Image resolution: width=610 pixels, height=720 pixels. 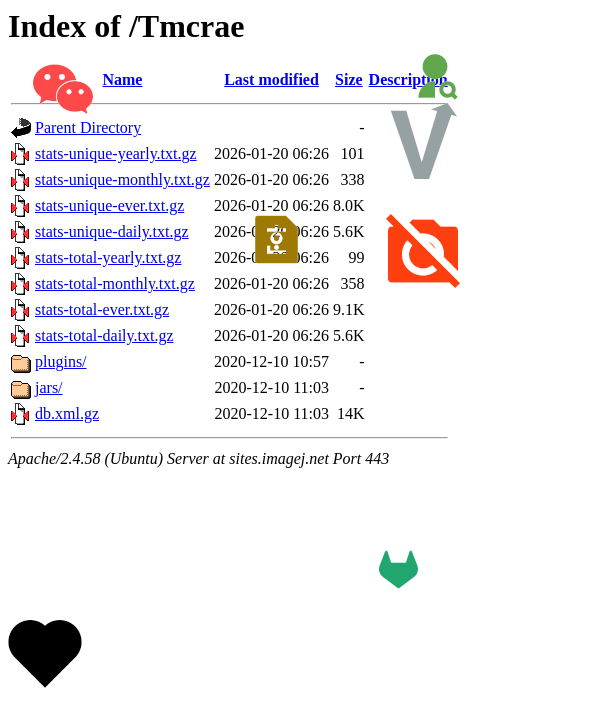 I want to click on open WeChat messaging app, so click(x=63, y=89).